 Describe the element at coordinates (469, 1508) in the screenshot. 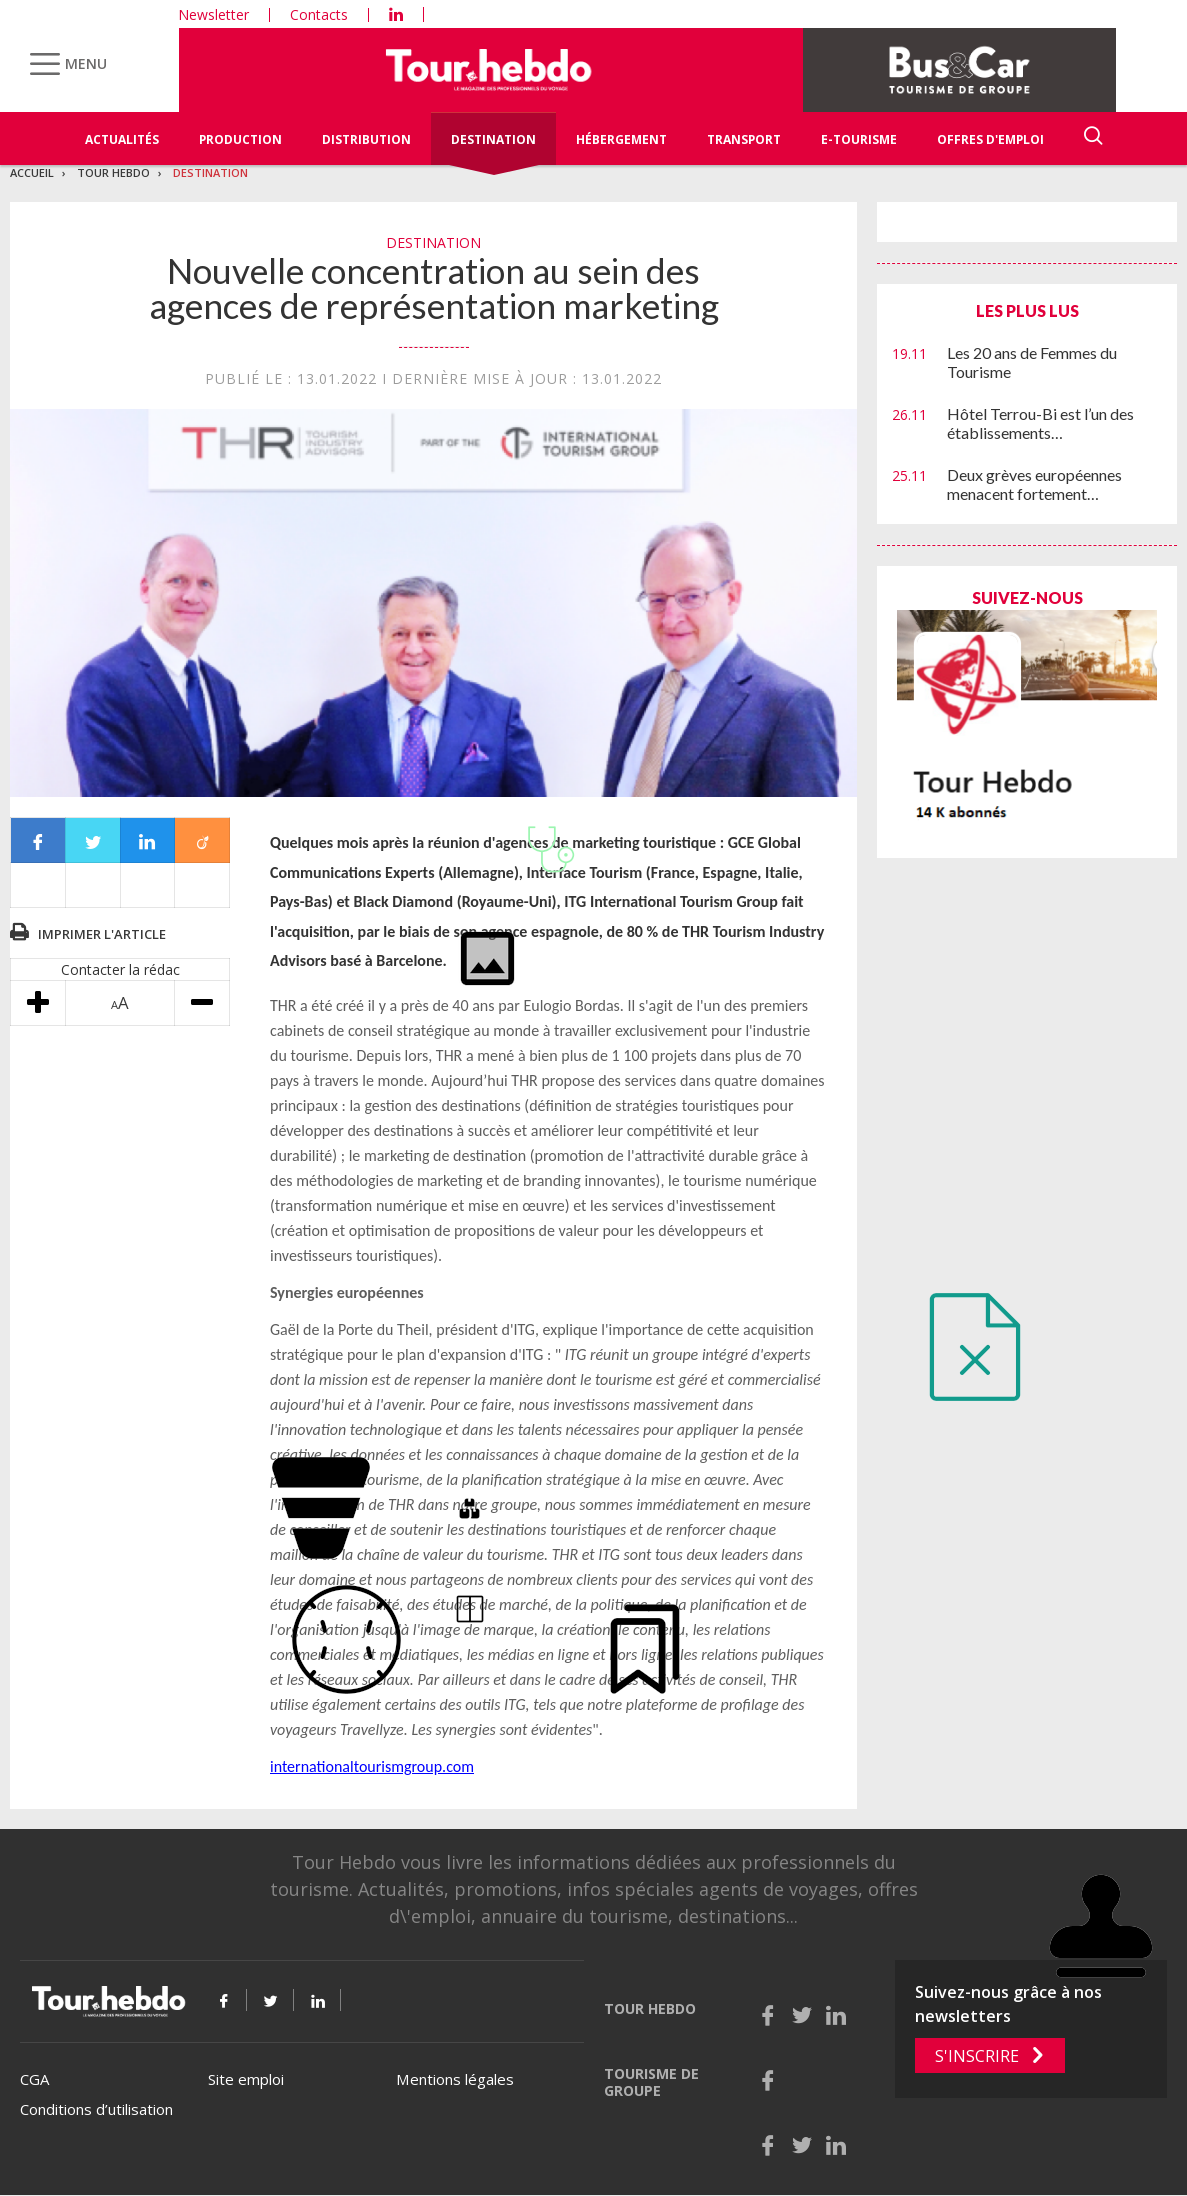

I see `view inventory or stock items` at that location.